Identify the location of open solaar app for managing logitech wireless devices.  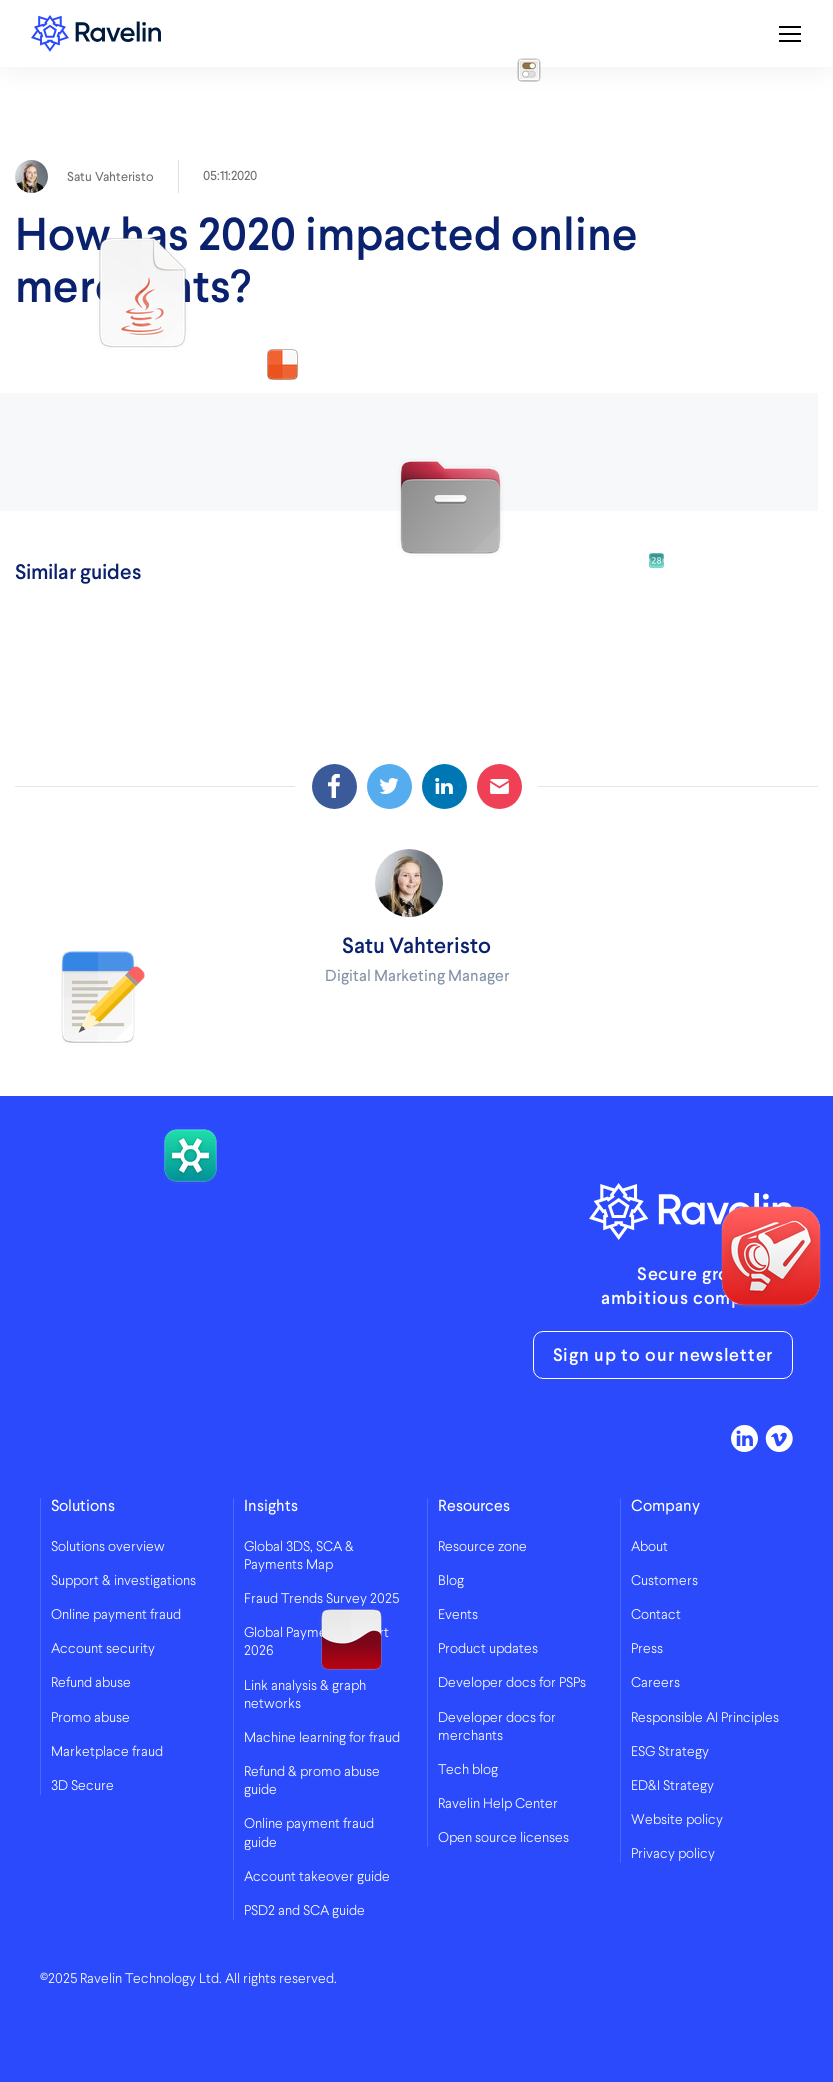
(190, 1155).